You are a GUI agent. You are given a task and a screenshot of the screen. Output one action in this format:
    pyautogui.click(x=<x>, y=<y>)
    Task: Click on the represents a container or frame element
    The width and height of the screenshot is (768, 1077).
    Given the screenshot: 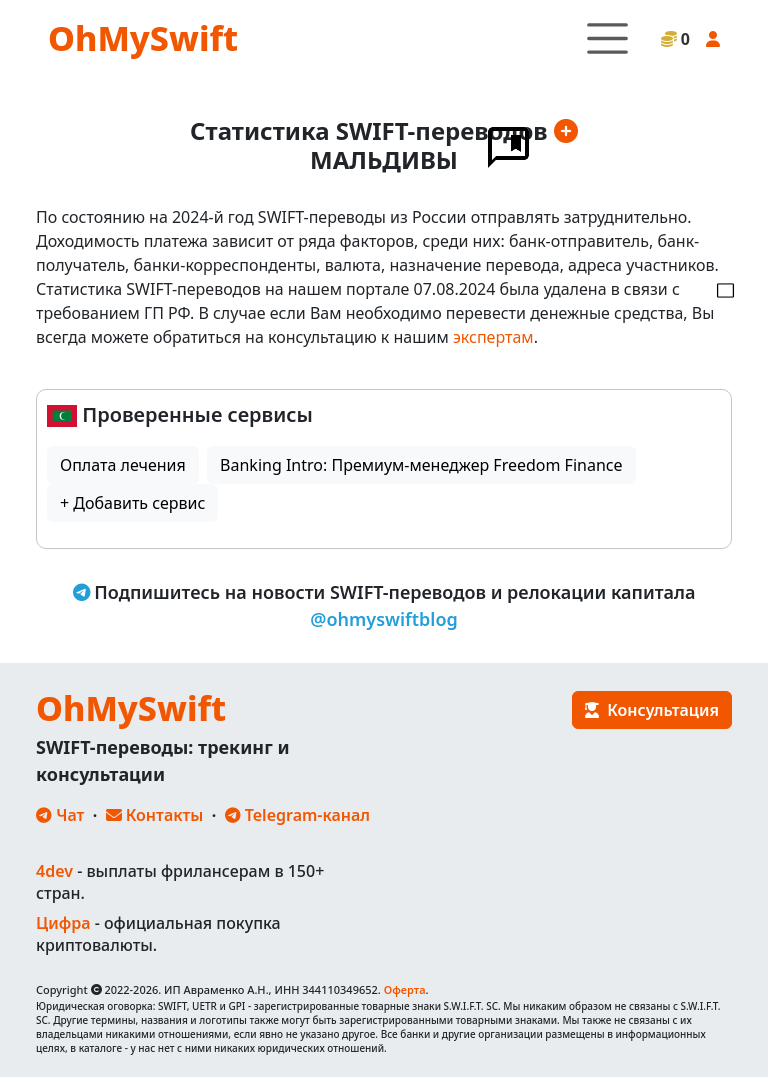 What is the action you would take?
    pyautogui.click(x=725, y=290)
    